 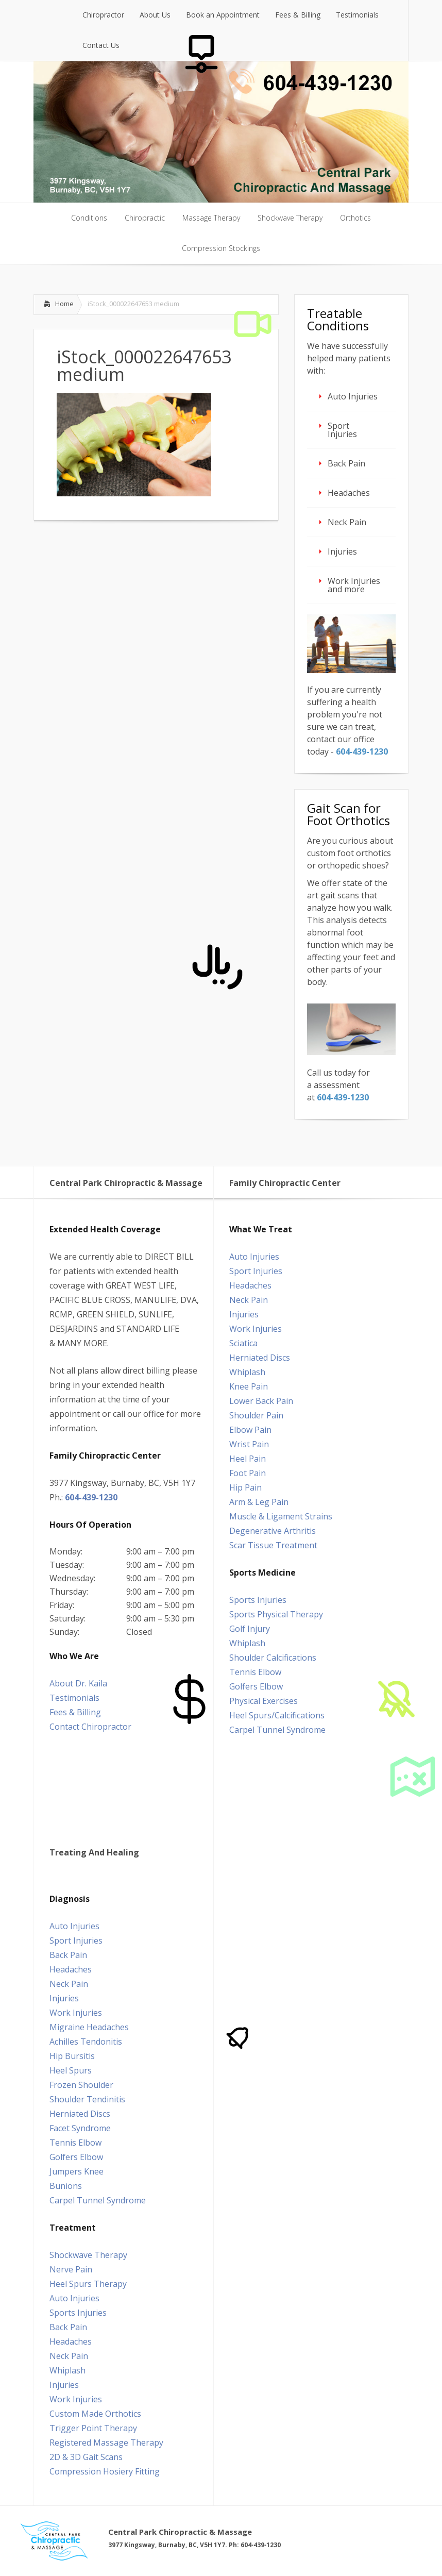 What do you see at coordinates (201, 53) in the screenshot?
I see `view event details on timeline` at bounding box center [201, 53].